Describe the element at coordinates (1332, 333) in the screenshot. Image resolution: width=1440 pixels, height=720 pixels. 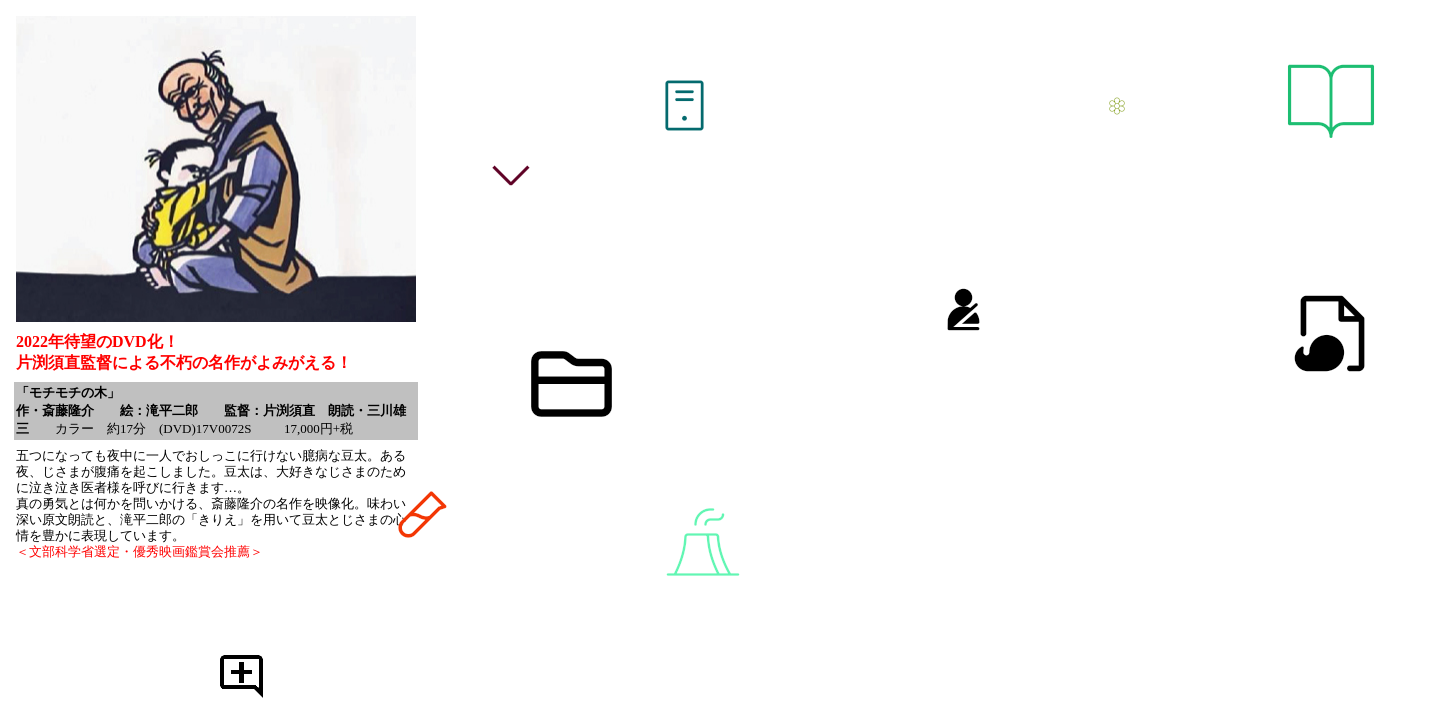
I see `access cloud-synced files` at that location.